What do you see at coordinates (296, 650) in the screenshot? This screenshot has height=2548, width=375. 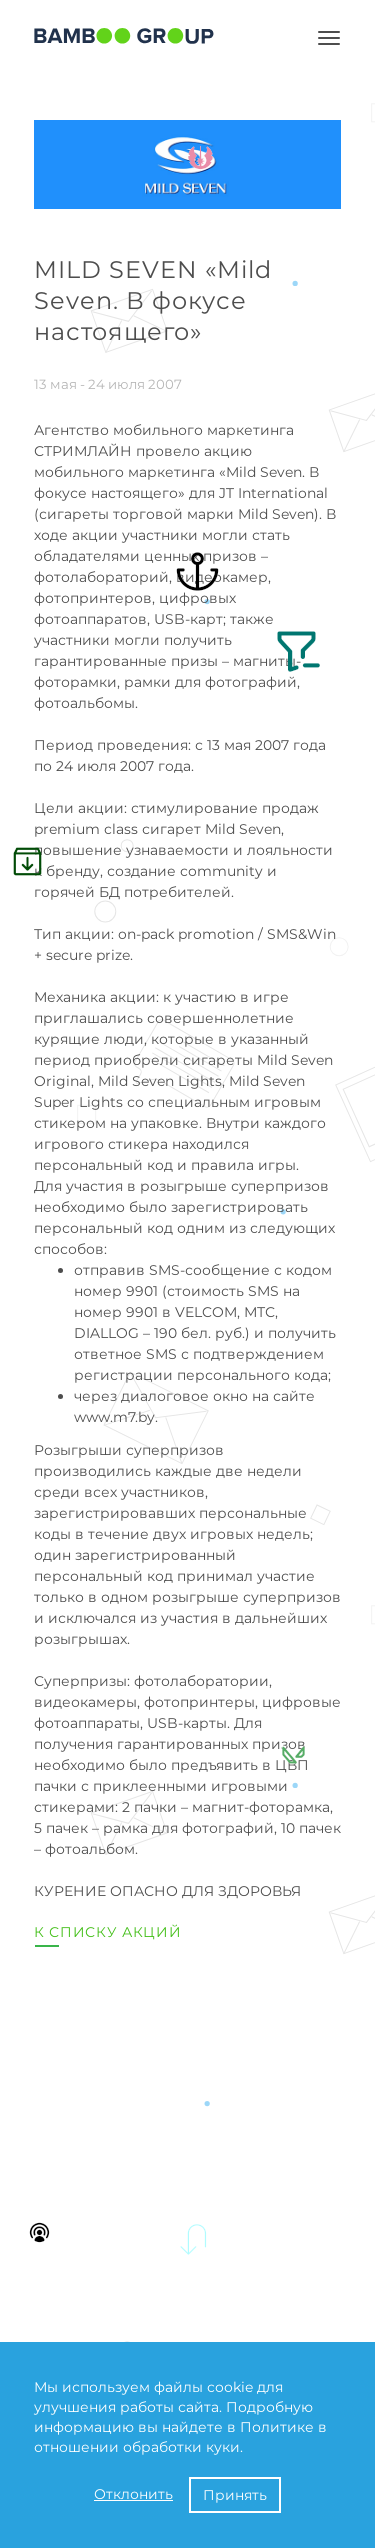 I see `remove a filter from current view` at bounding box center [296, 650].